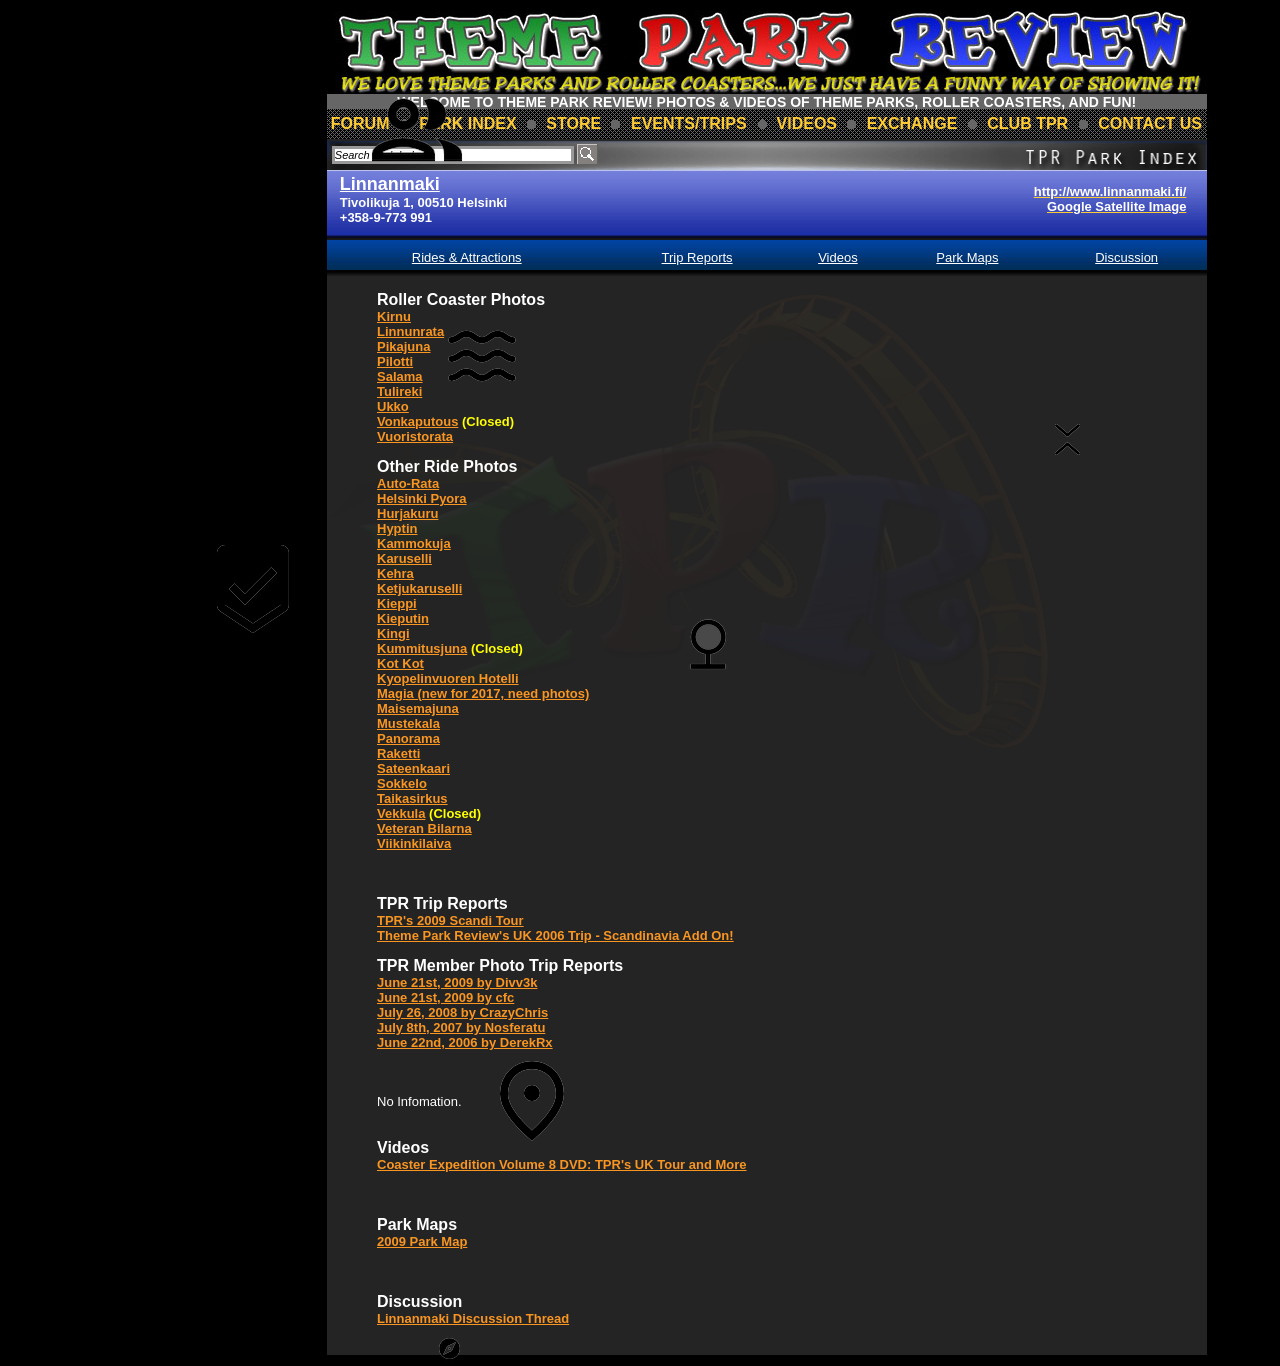  What do you see at coordinates (449, 1348) in the screenshot?
I see `explore nearby places or content` at bounding box center [449, 1348].